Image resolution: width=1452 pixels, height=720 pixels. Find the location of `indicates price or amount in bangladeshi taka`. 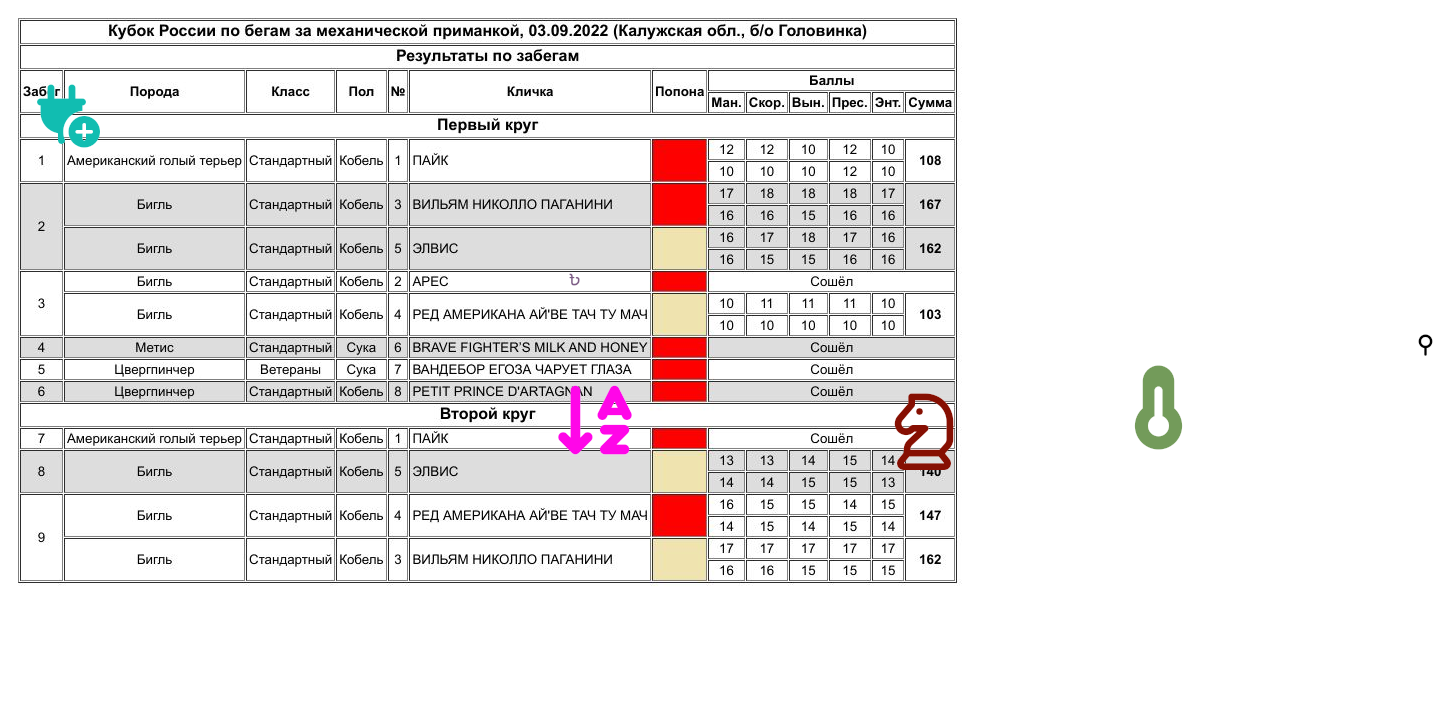

indicates price or amount in bangladeshi taka is located at coordinates (574, 279).